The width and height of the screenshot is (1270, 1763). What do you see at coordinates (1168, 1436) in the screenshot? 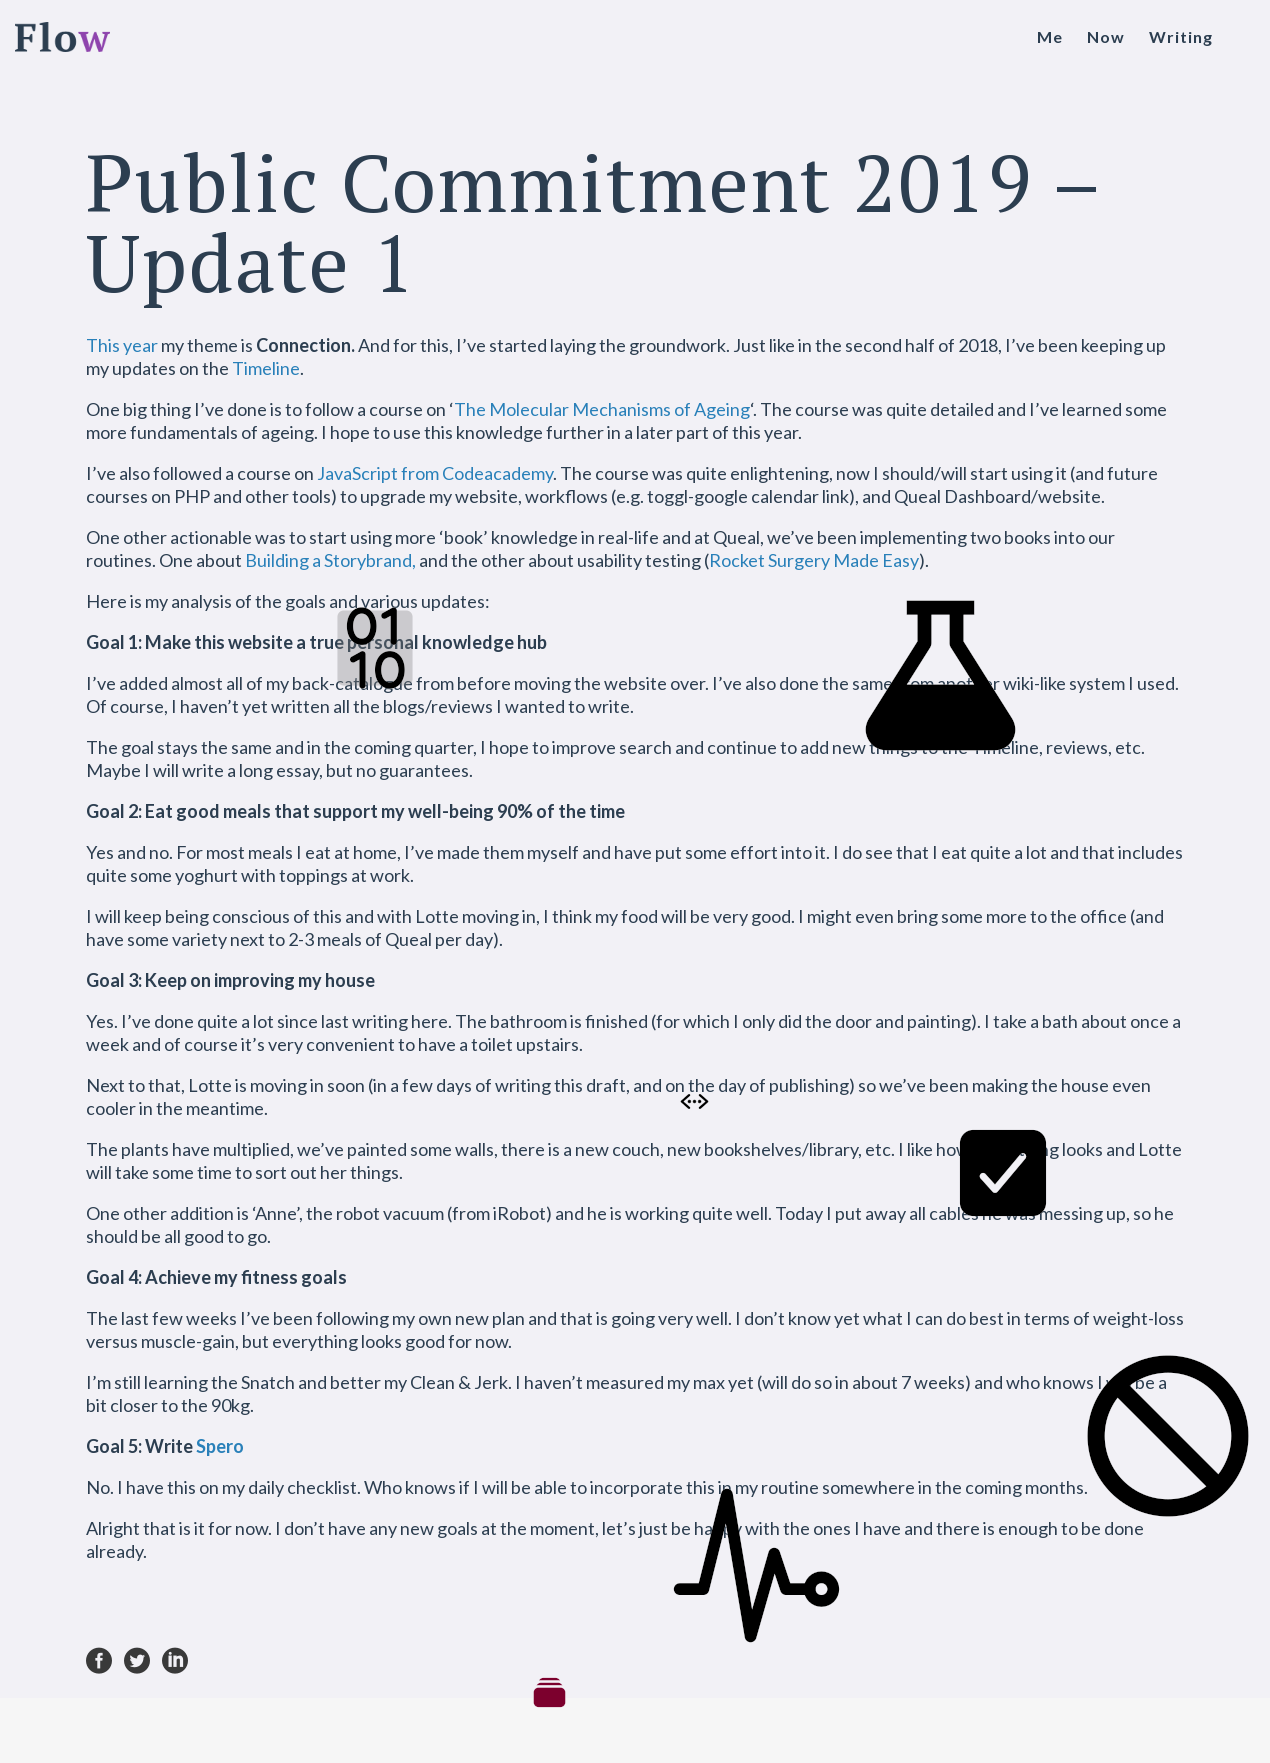
I see `indicates a blocked or prohibited action` at bounding box center [1168, 1436].